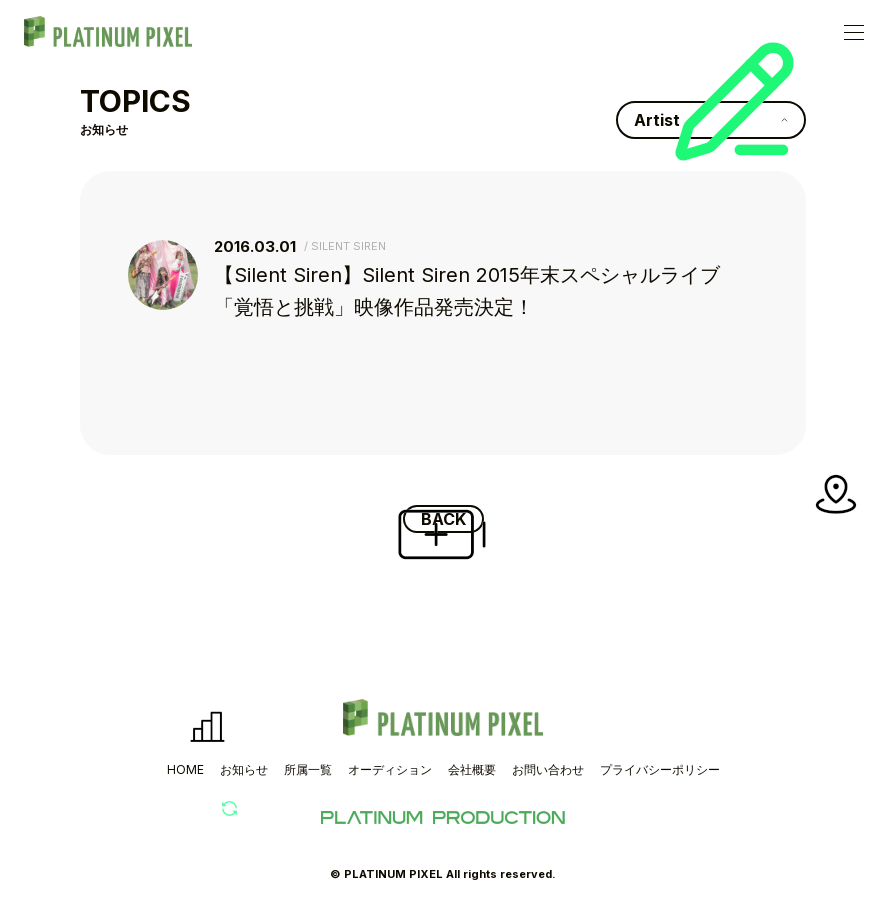  I want to click on edit text or content, so click(734, 101).